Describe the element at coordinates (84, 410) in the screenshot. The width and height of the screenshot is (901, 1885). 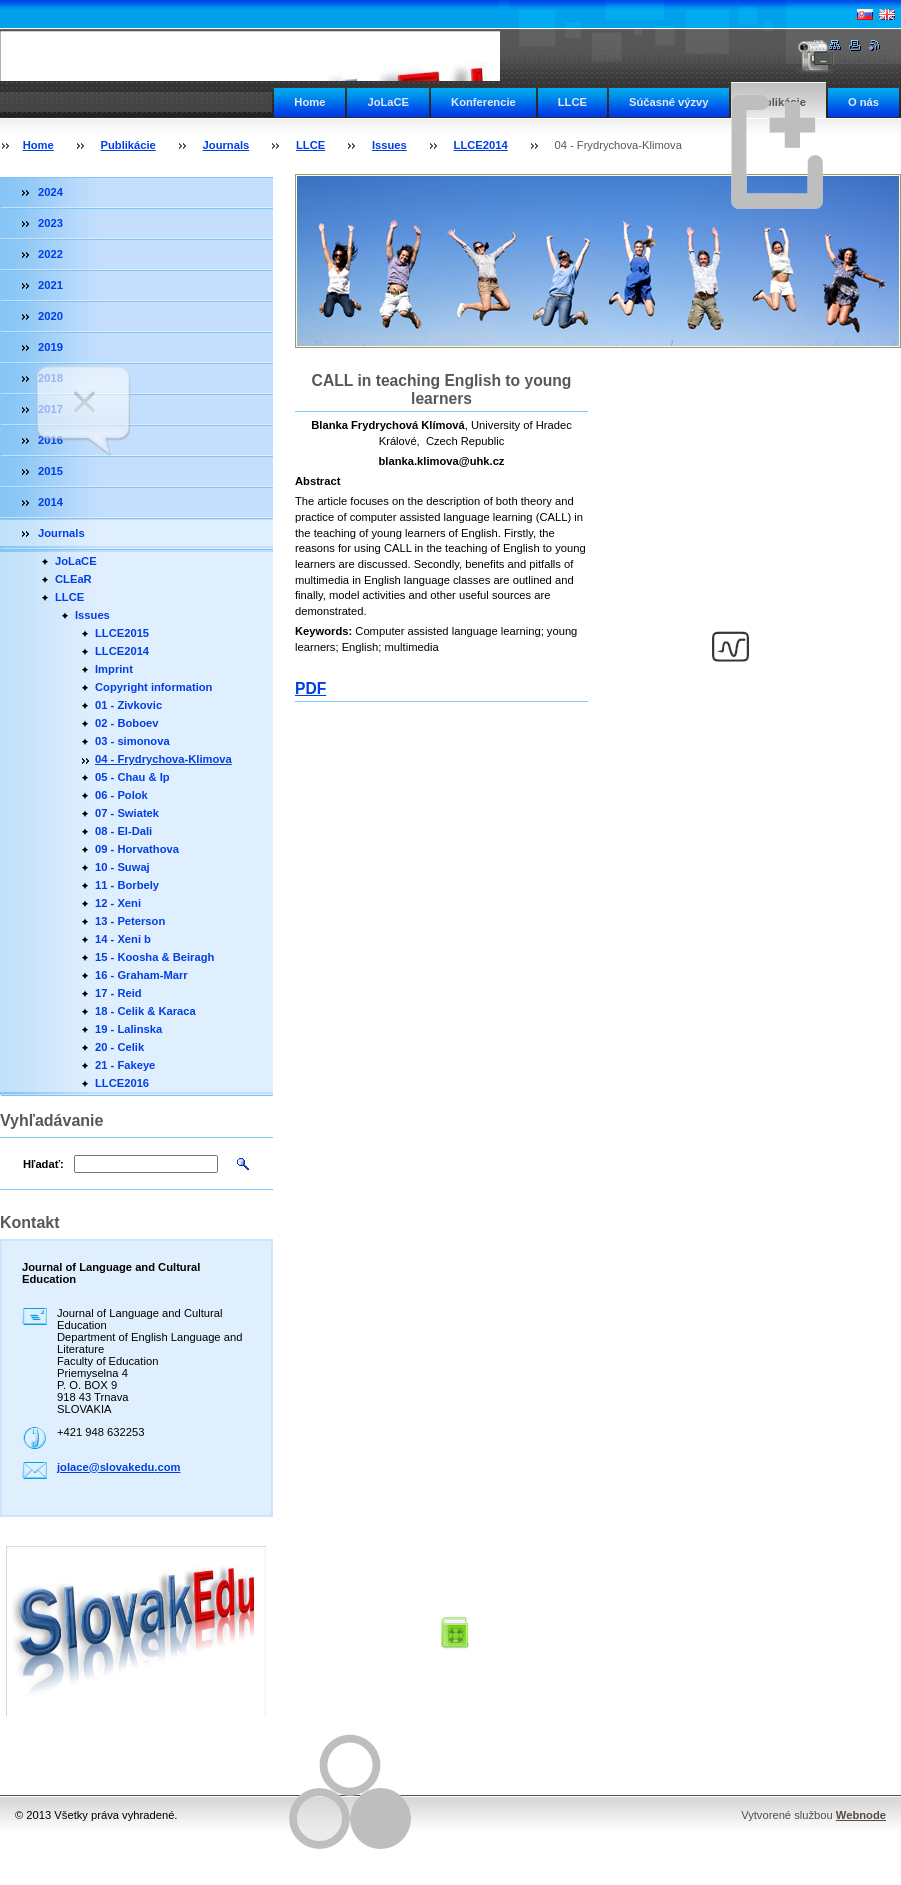
I see `indicates a user is offline or unavailable` at that location.